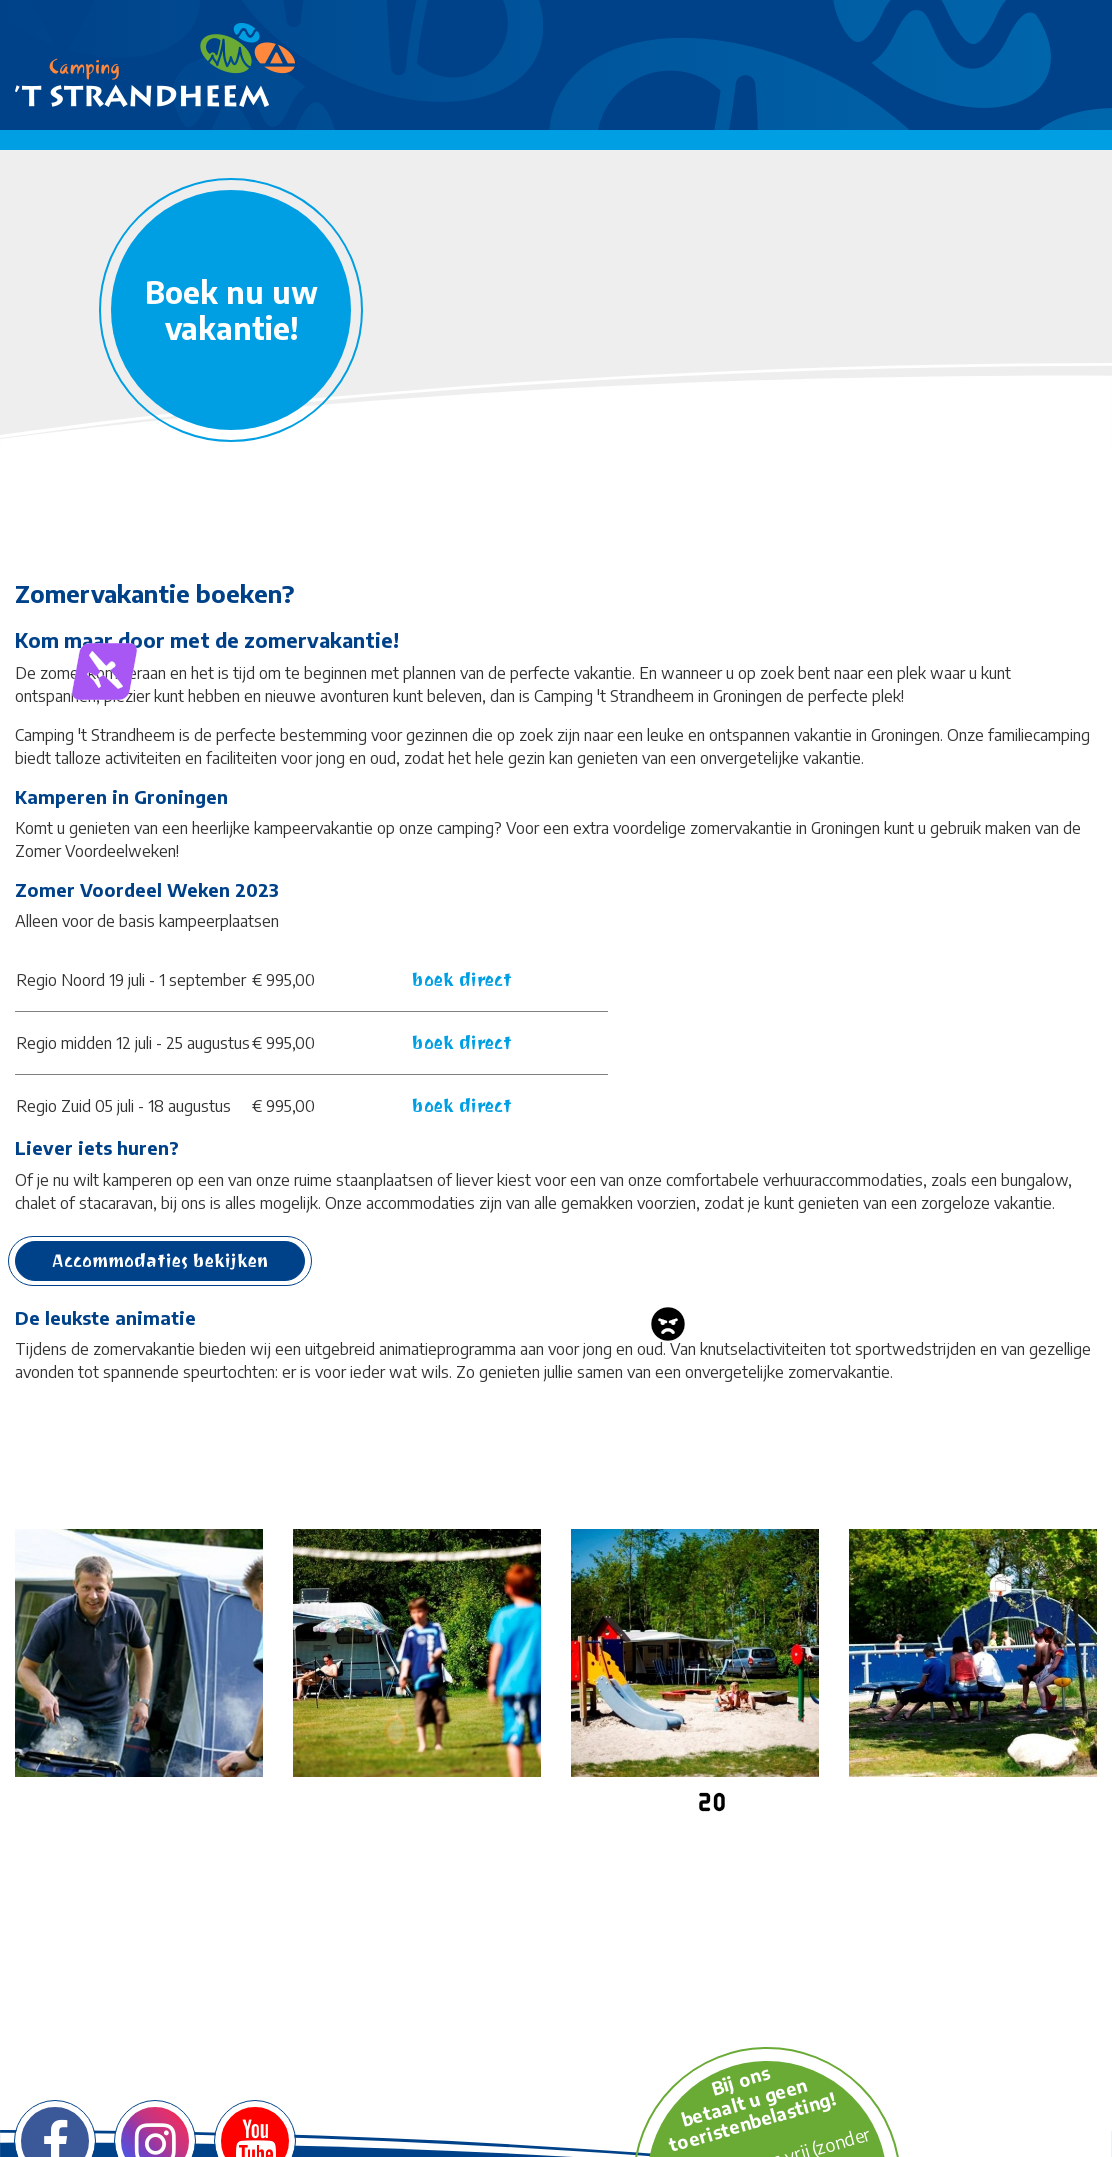  I want to click on react to a message with anger, so click(668, 1324).